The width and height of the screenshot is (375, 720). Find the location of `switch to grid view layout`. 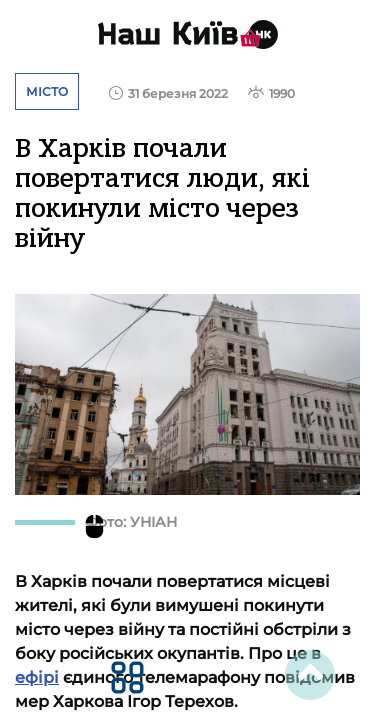

switch to grid view layout is located at coordinates (127, 677).